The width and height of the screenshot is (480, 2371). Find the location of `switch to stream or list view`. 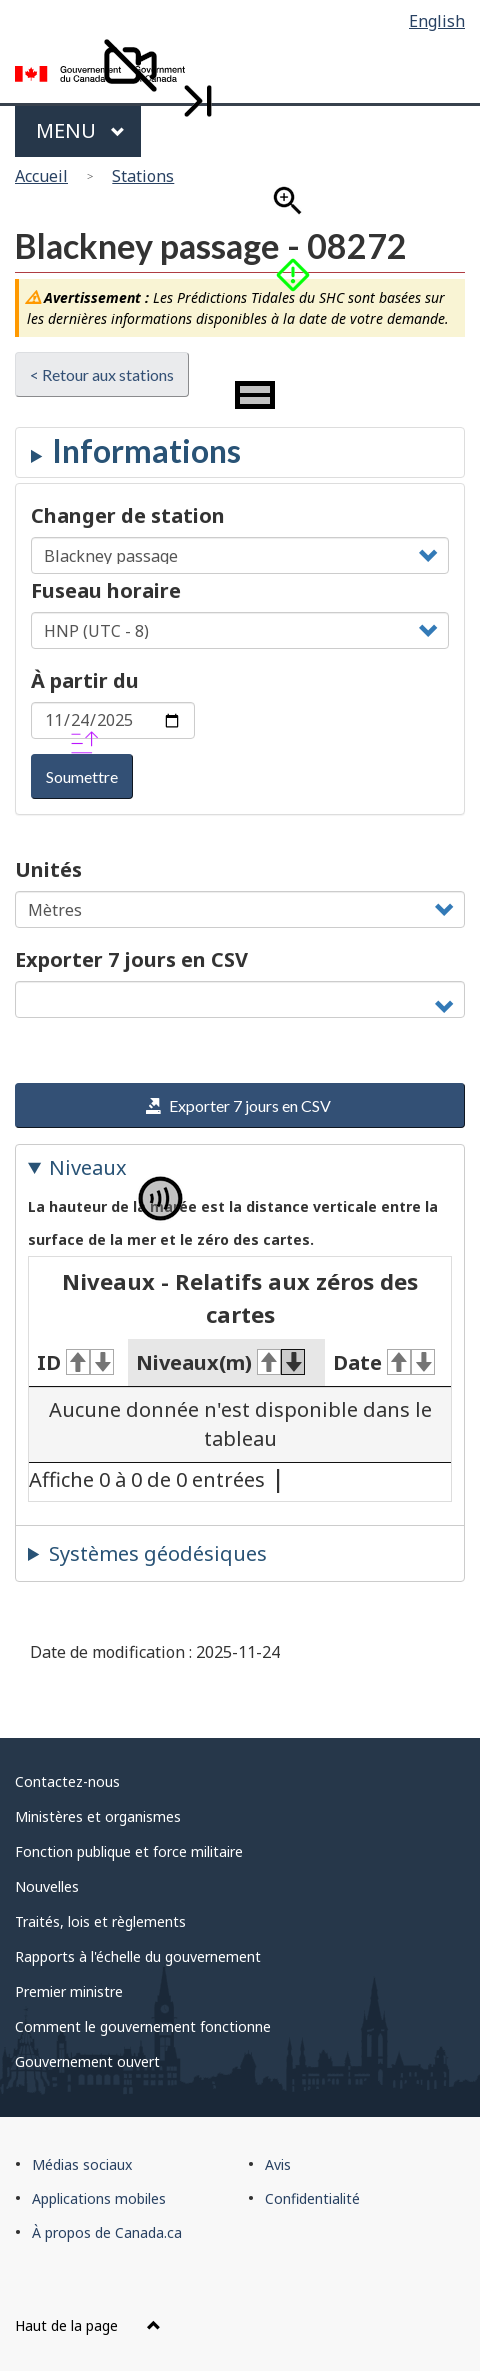

switch to stream or list view is located at coordinates (254, 395).